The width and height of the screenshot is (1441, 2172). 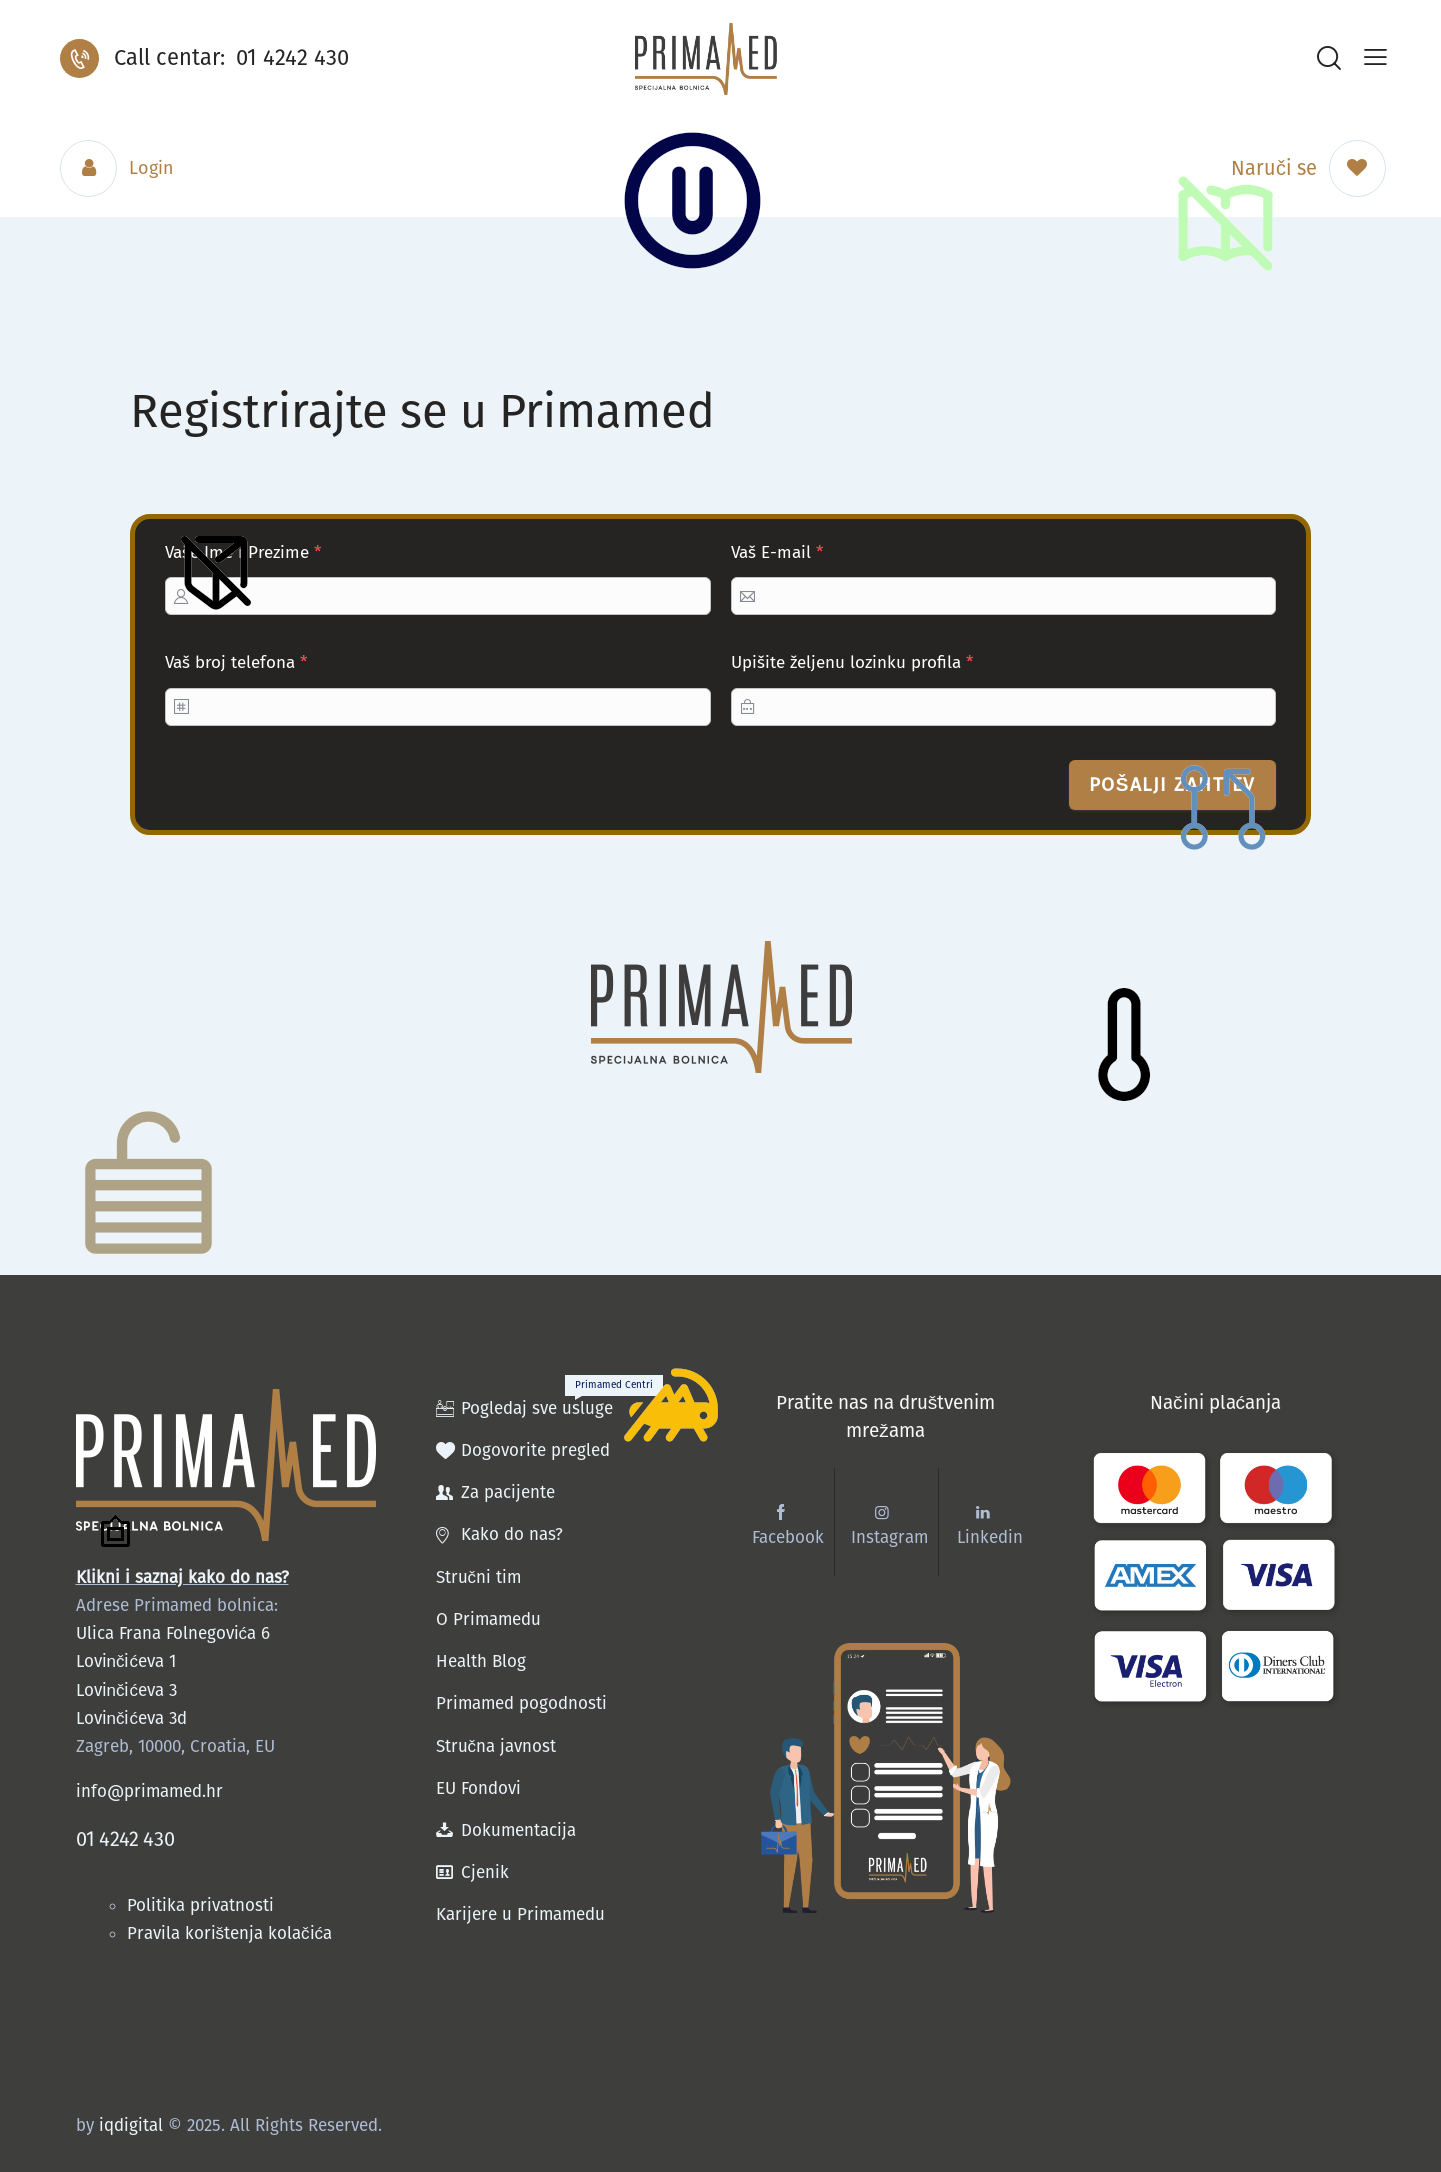 What do you see at coordinates (148, 1190) in the screenshot?
I see `unlocked or unsecured state` at bounding box center [148, 1190].